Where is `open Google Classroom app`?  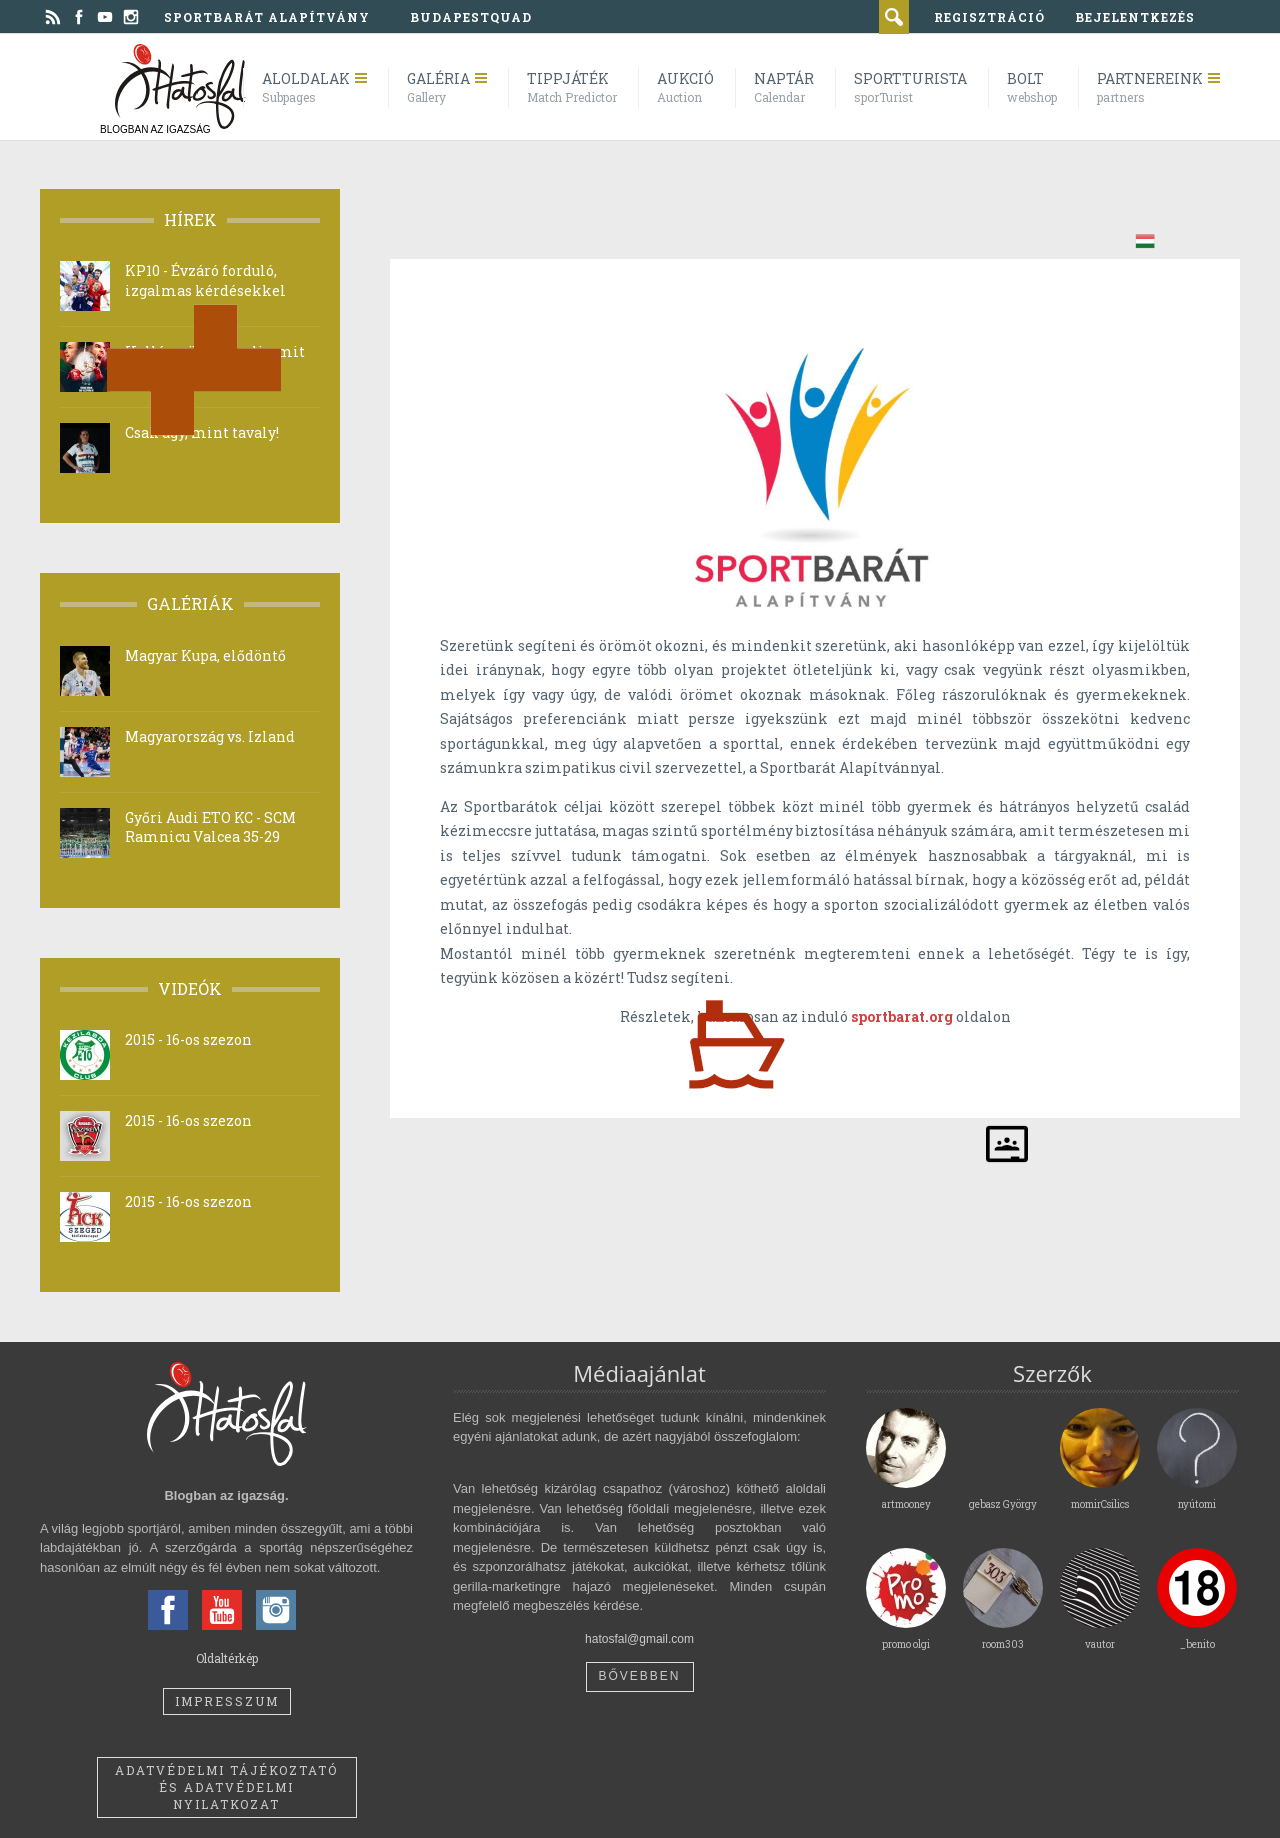 open Google Classroom app is located at coordinates (1007, 1144).